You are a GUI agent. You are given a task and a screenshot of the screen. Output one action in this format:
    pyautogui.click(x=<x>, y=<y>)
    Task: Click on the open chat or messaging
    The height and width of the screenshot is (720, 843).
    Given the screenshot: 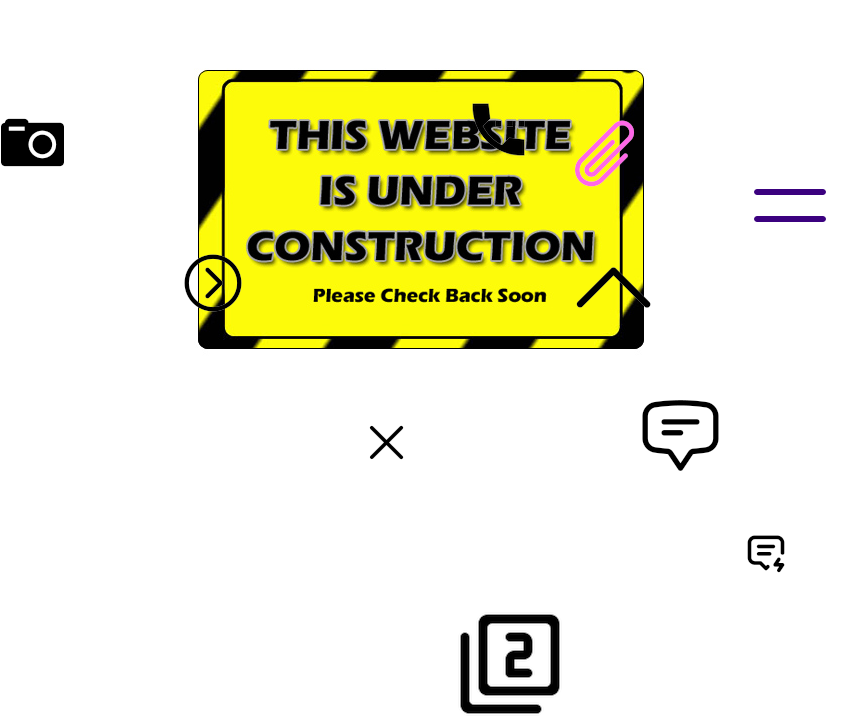 What is the action you would take?
    pyautogui.click(x=680, y=435)
    